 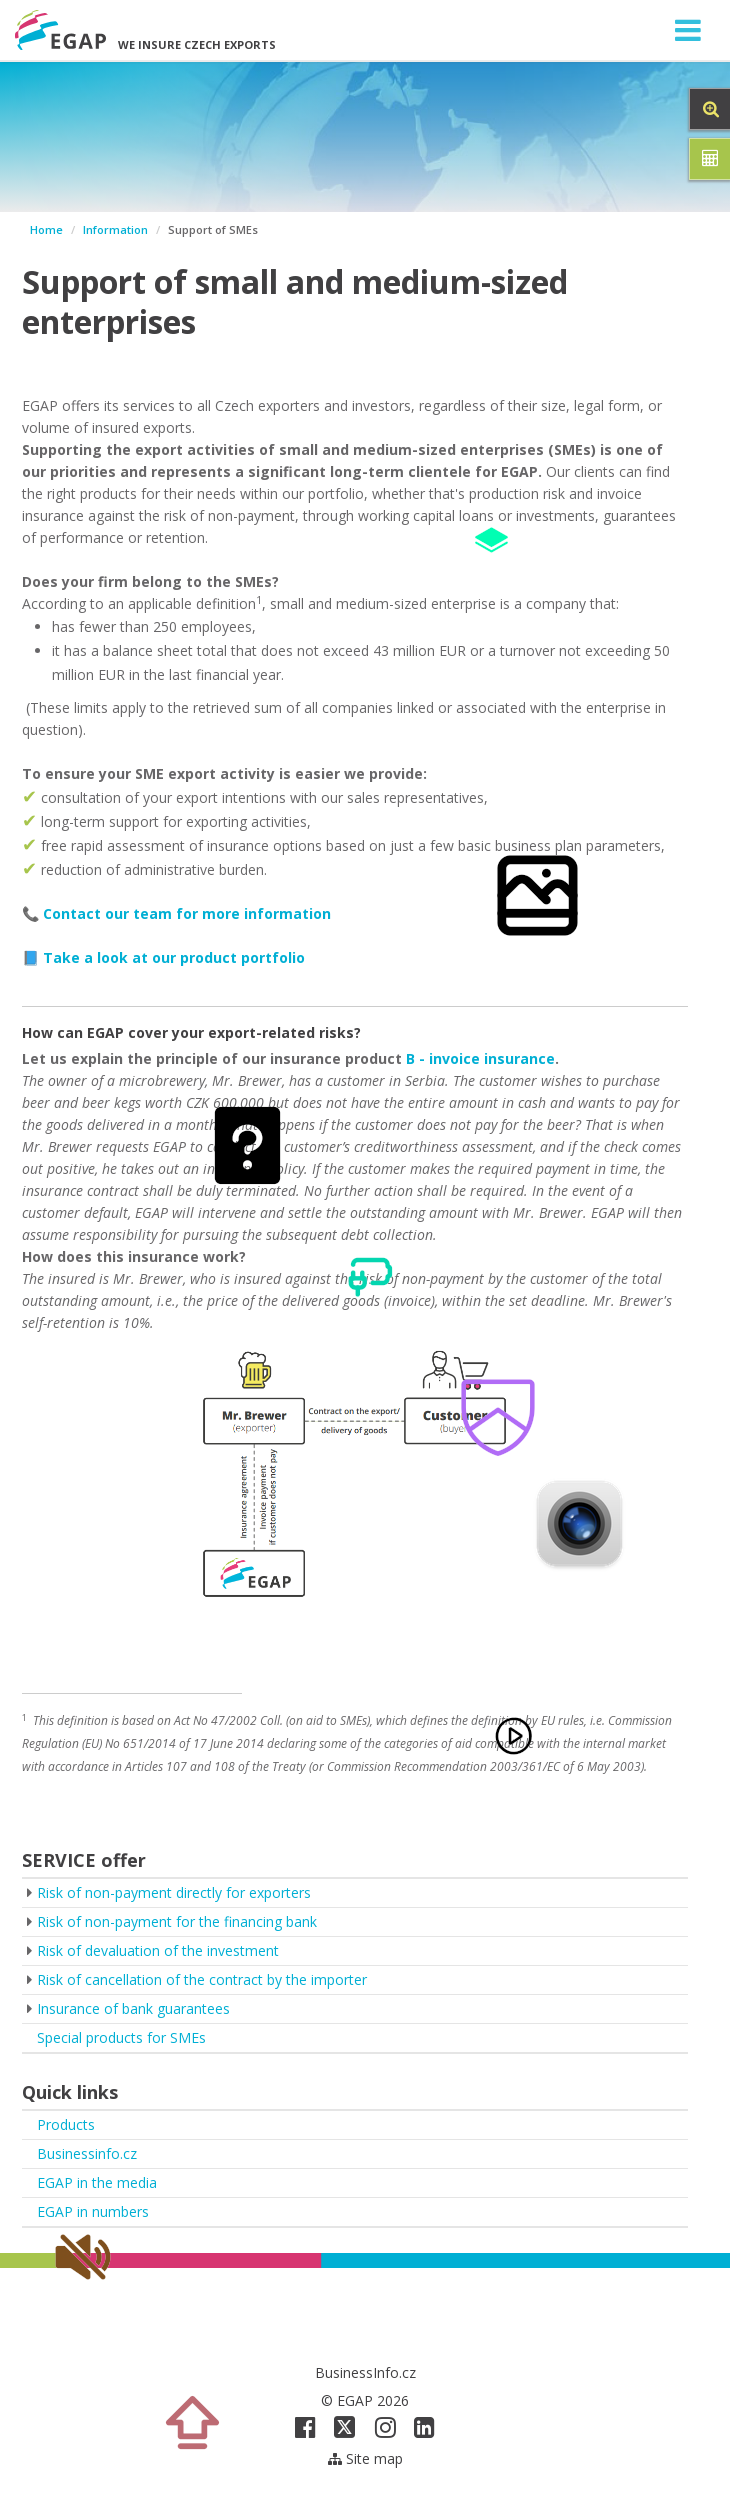 I want to click on open camera app, so click(x=579, y=1523).